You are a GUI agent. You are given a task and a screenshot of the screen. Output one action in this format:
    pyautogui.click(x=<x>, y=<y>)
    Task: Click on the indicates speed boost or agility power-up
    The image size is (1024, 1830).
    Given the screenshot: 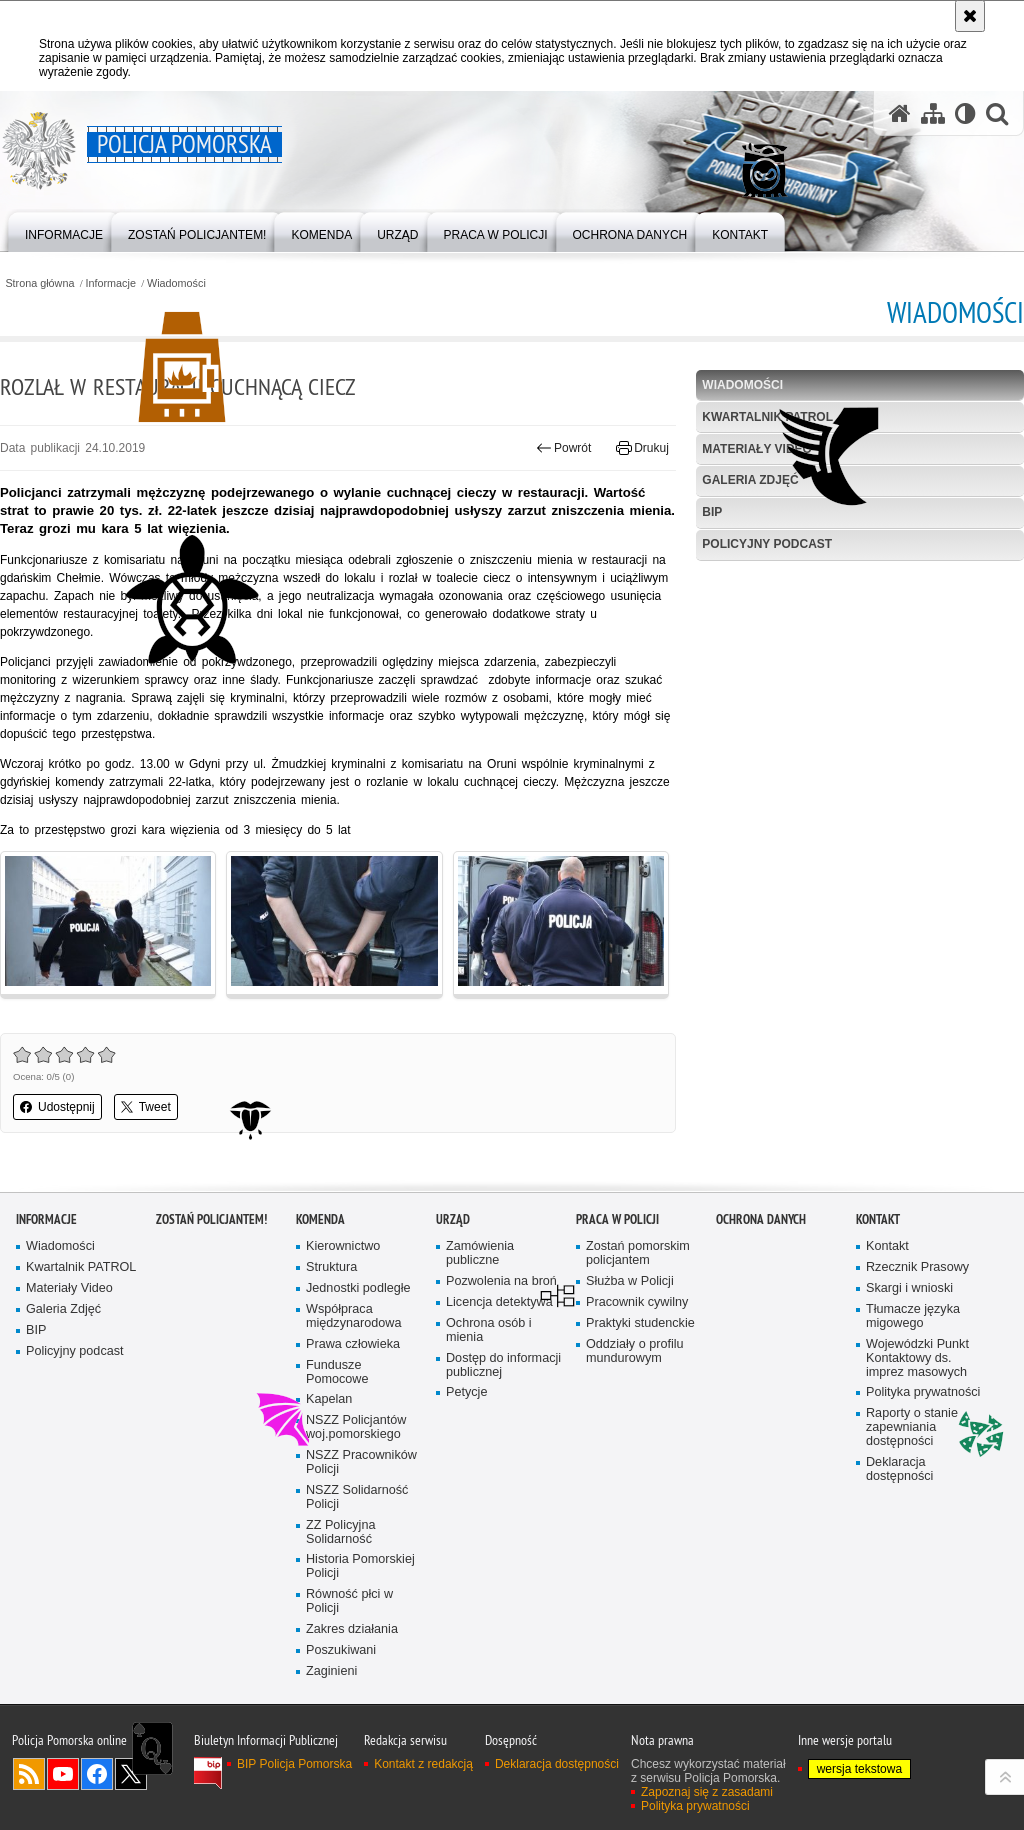 What is the action you would take?
    pyautogui.click(x=828, y=456)
    